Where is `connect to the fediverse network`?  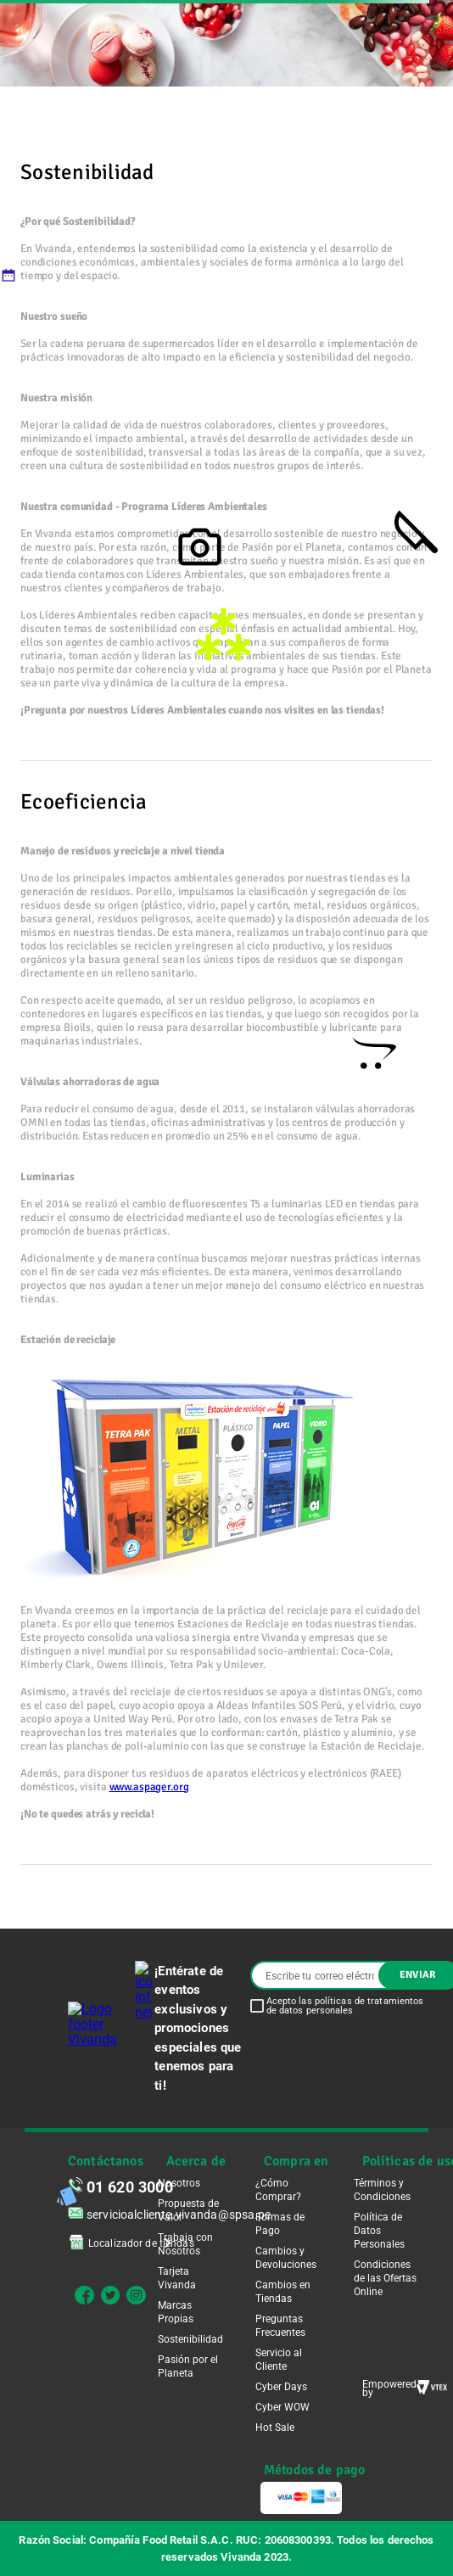
connect to the fediverse network is located at coordinates (223, 636).